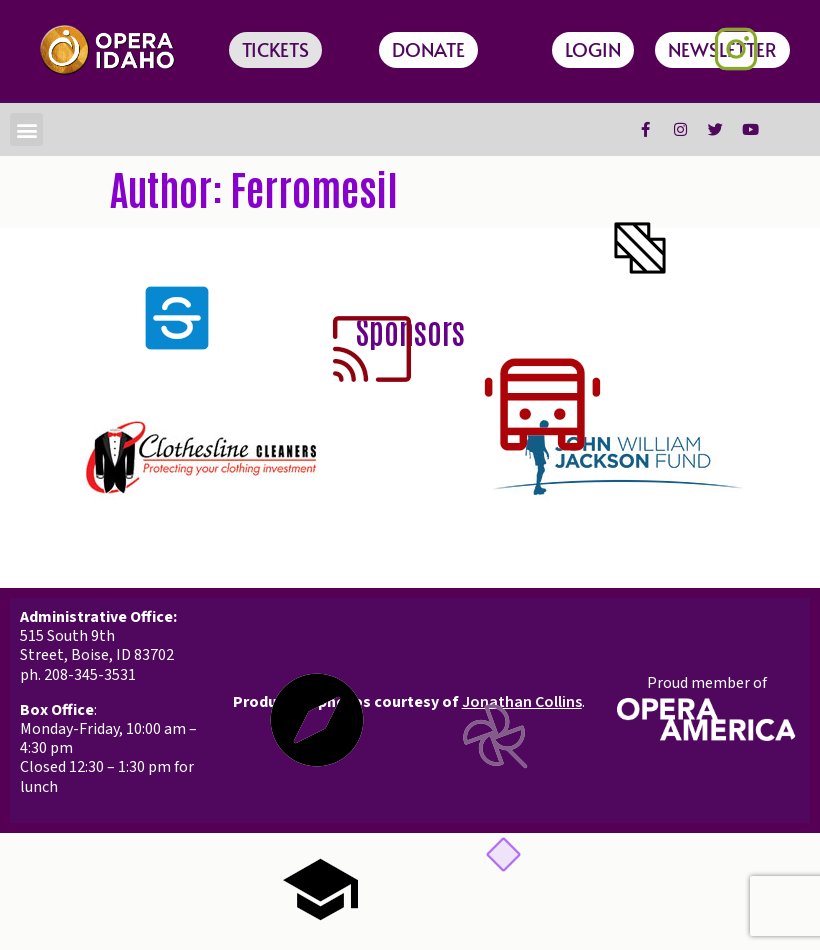  Describe the element at coordinates (372, 349) in the screenshot. I see `cast your screen to another device` at that location.